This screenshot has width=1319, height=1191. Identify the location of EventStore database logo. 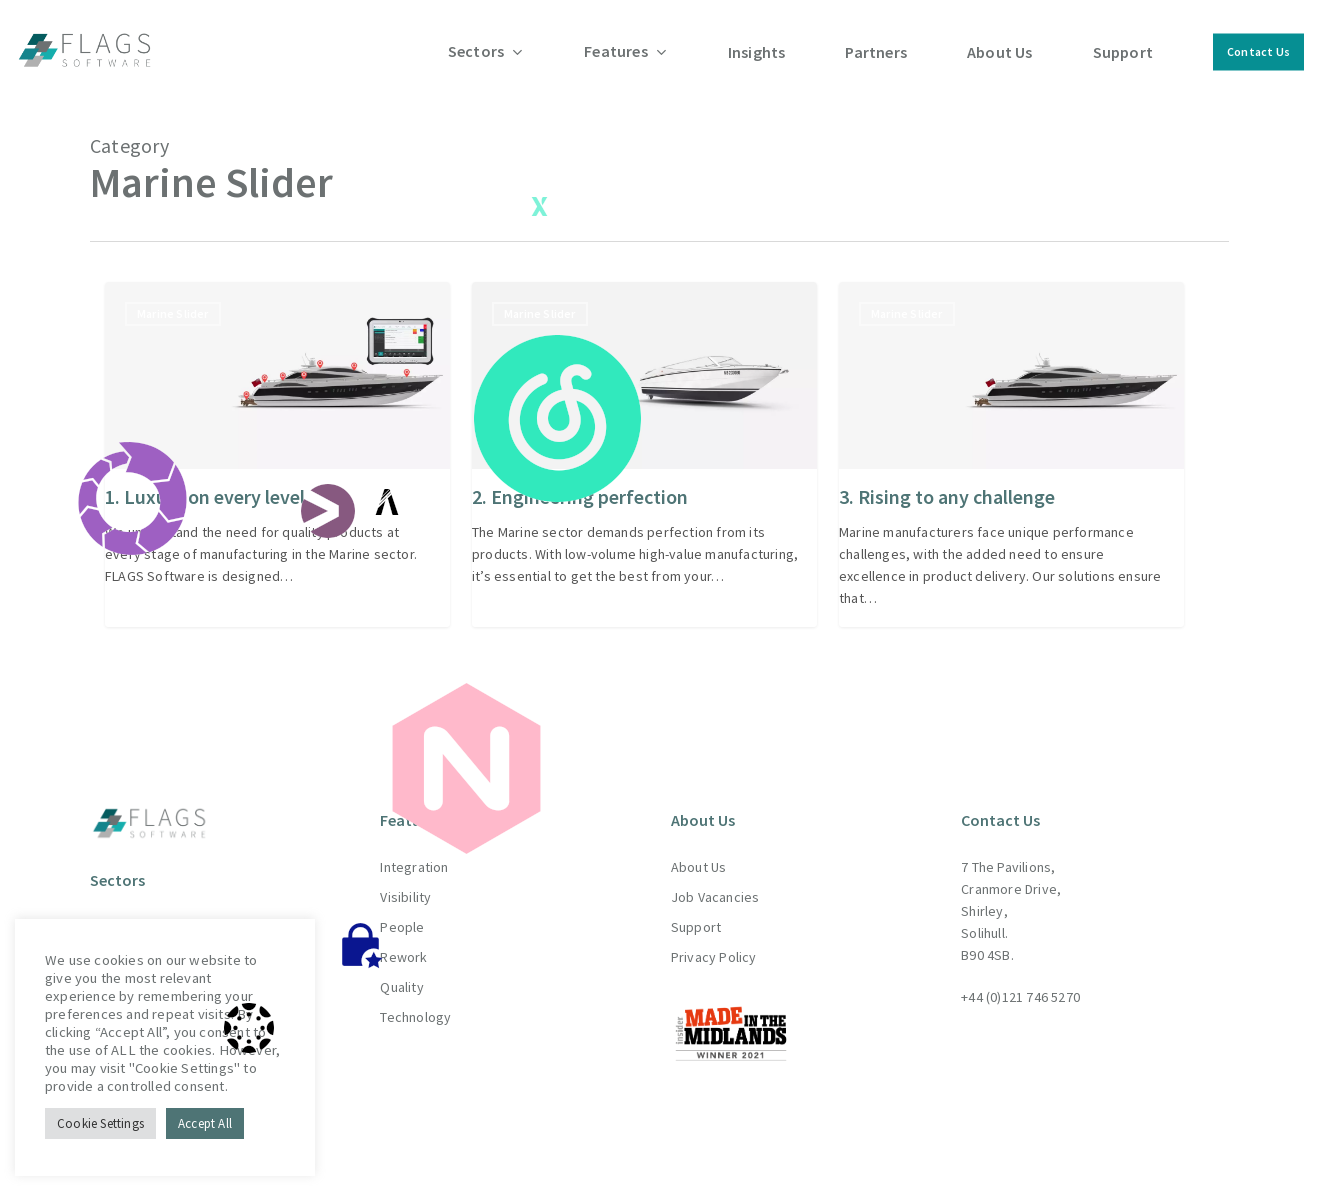
(132, 498).